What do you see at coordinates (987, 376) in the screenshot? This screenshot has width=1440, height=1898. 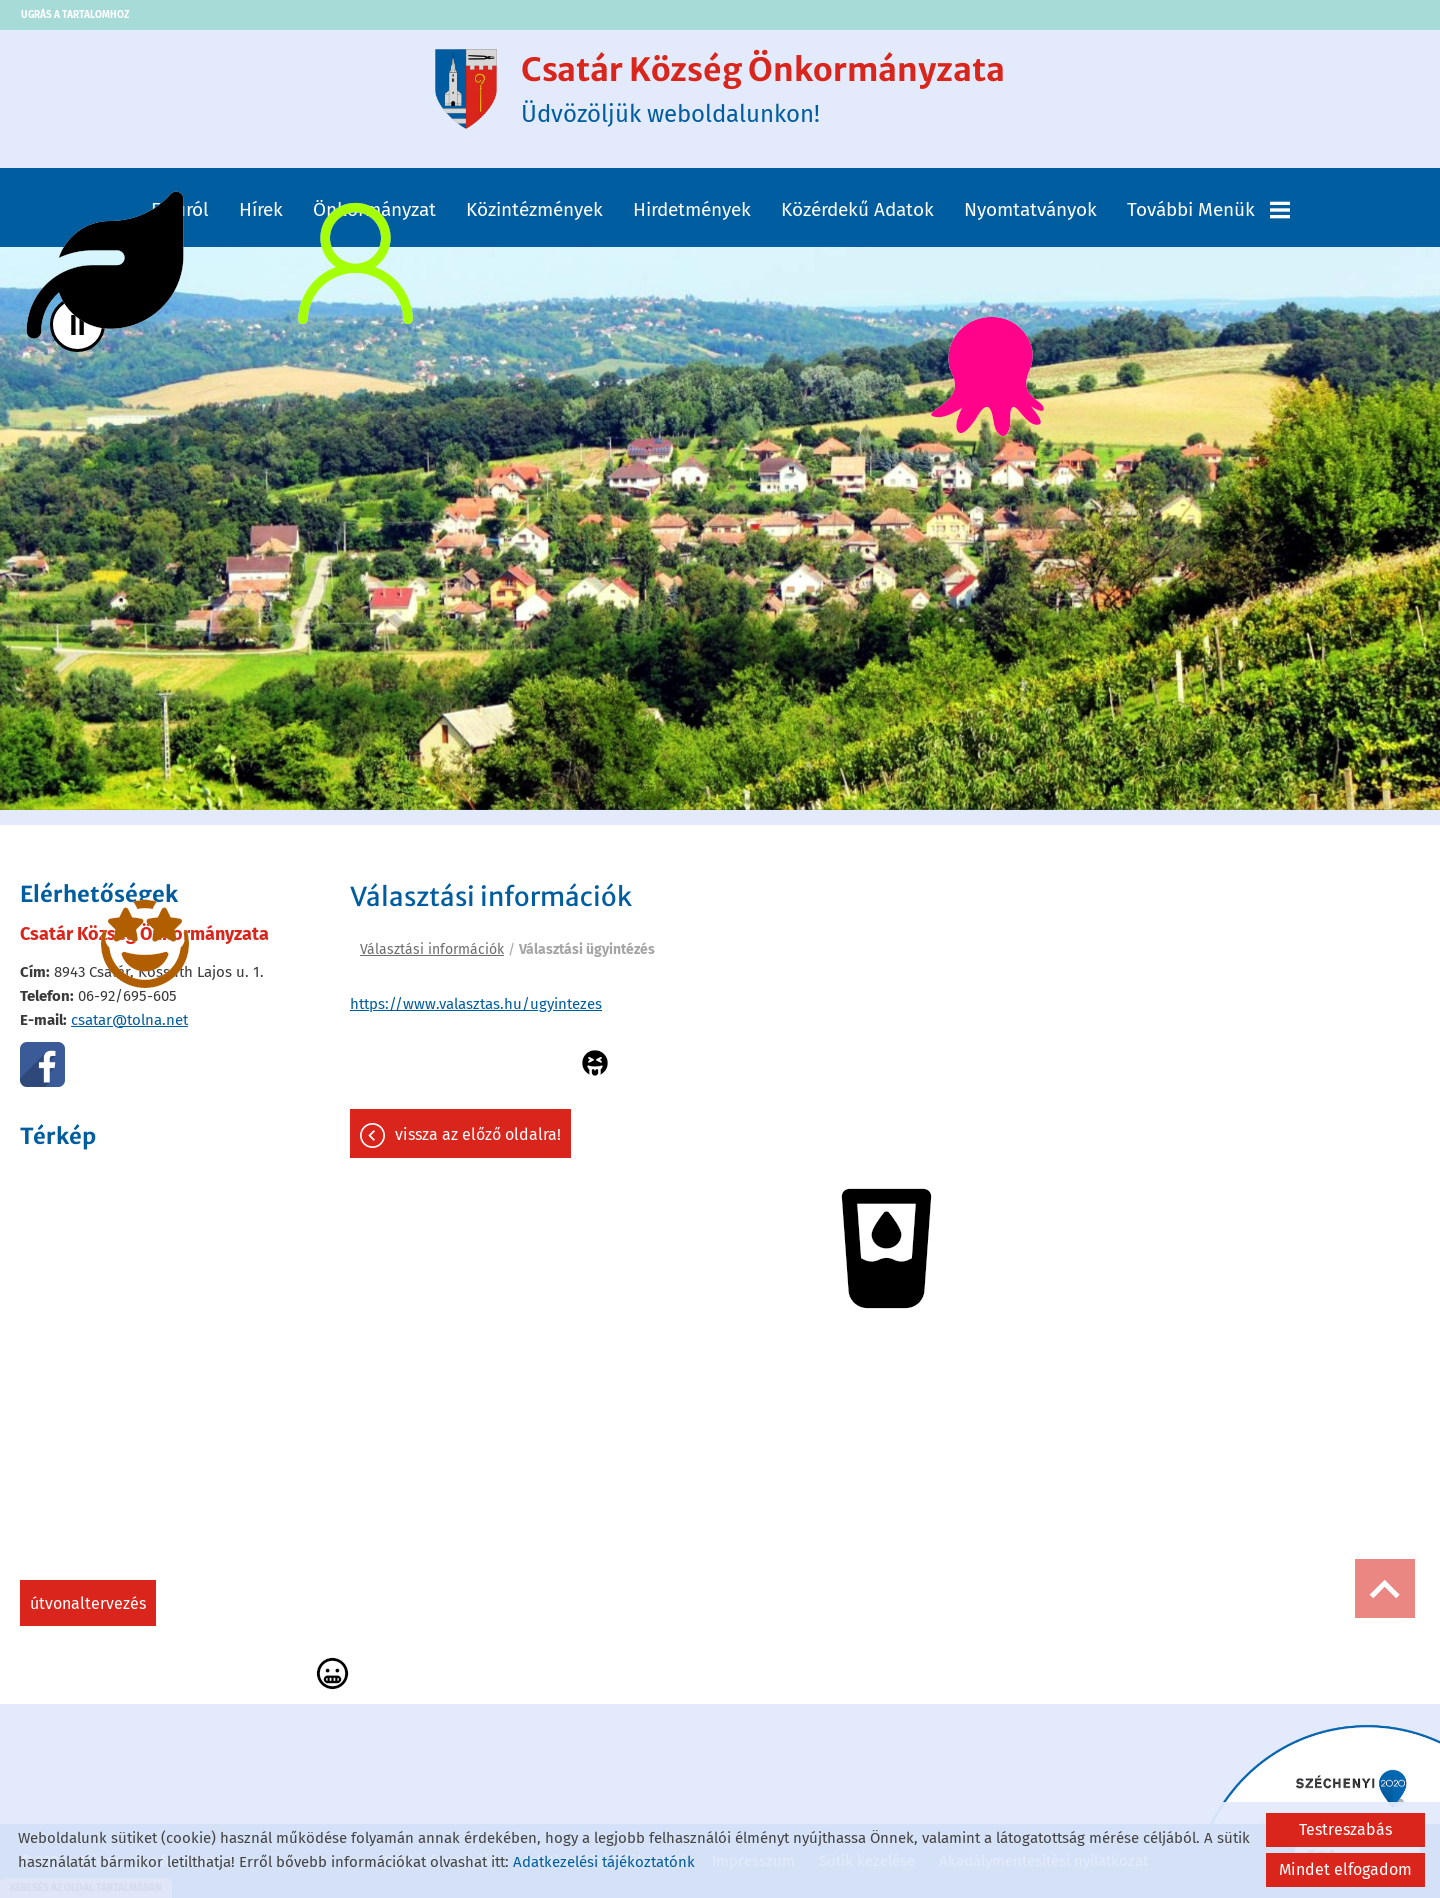 I see `octopus deploy logo` at bounding box center [987, 376].